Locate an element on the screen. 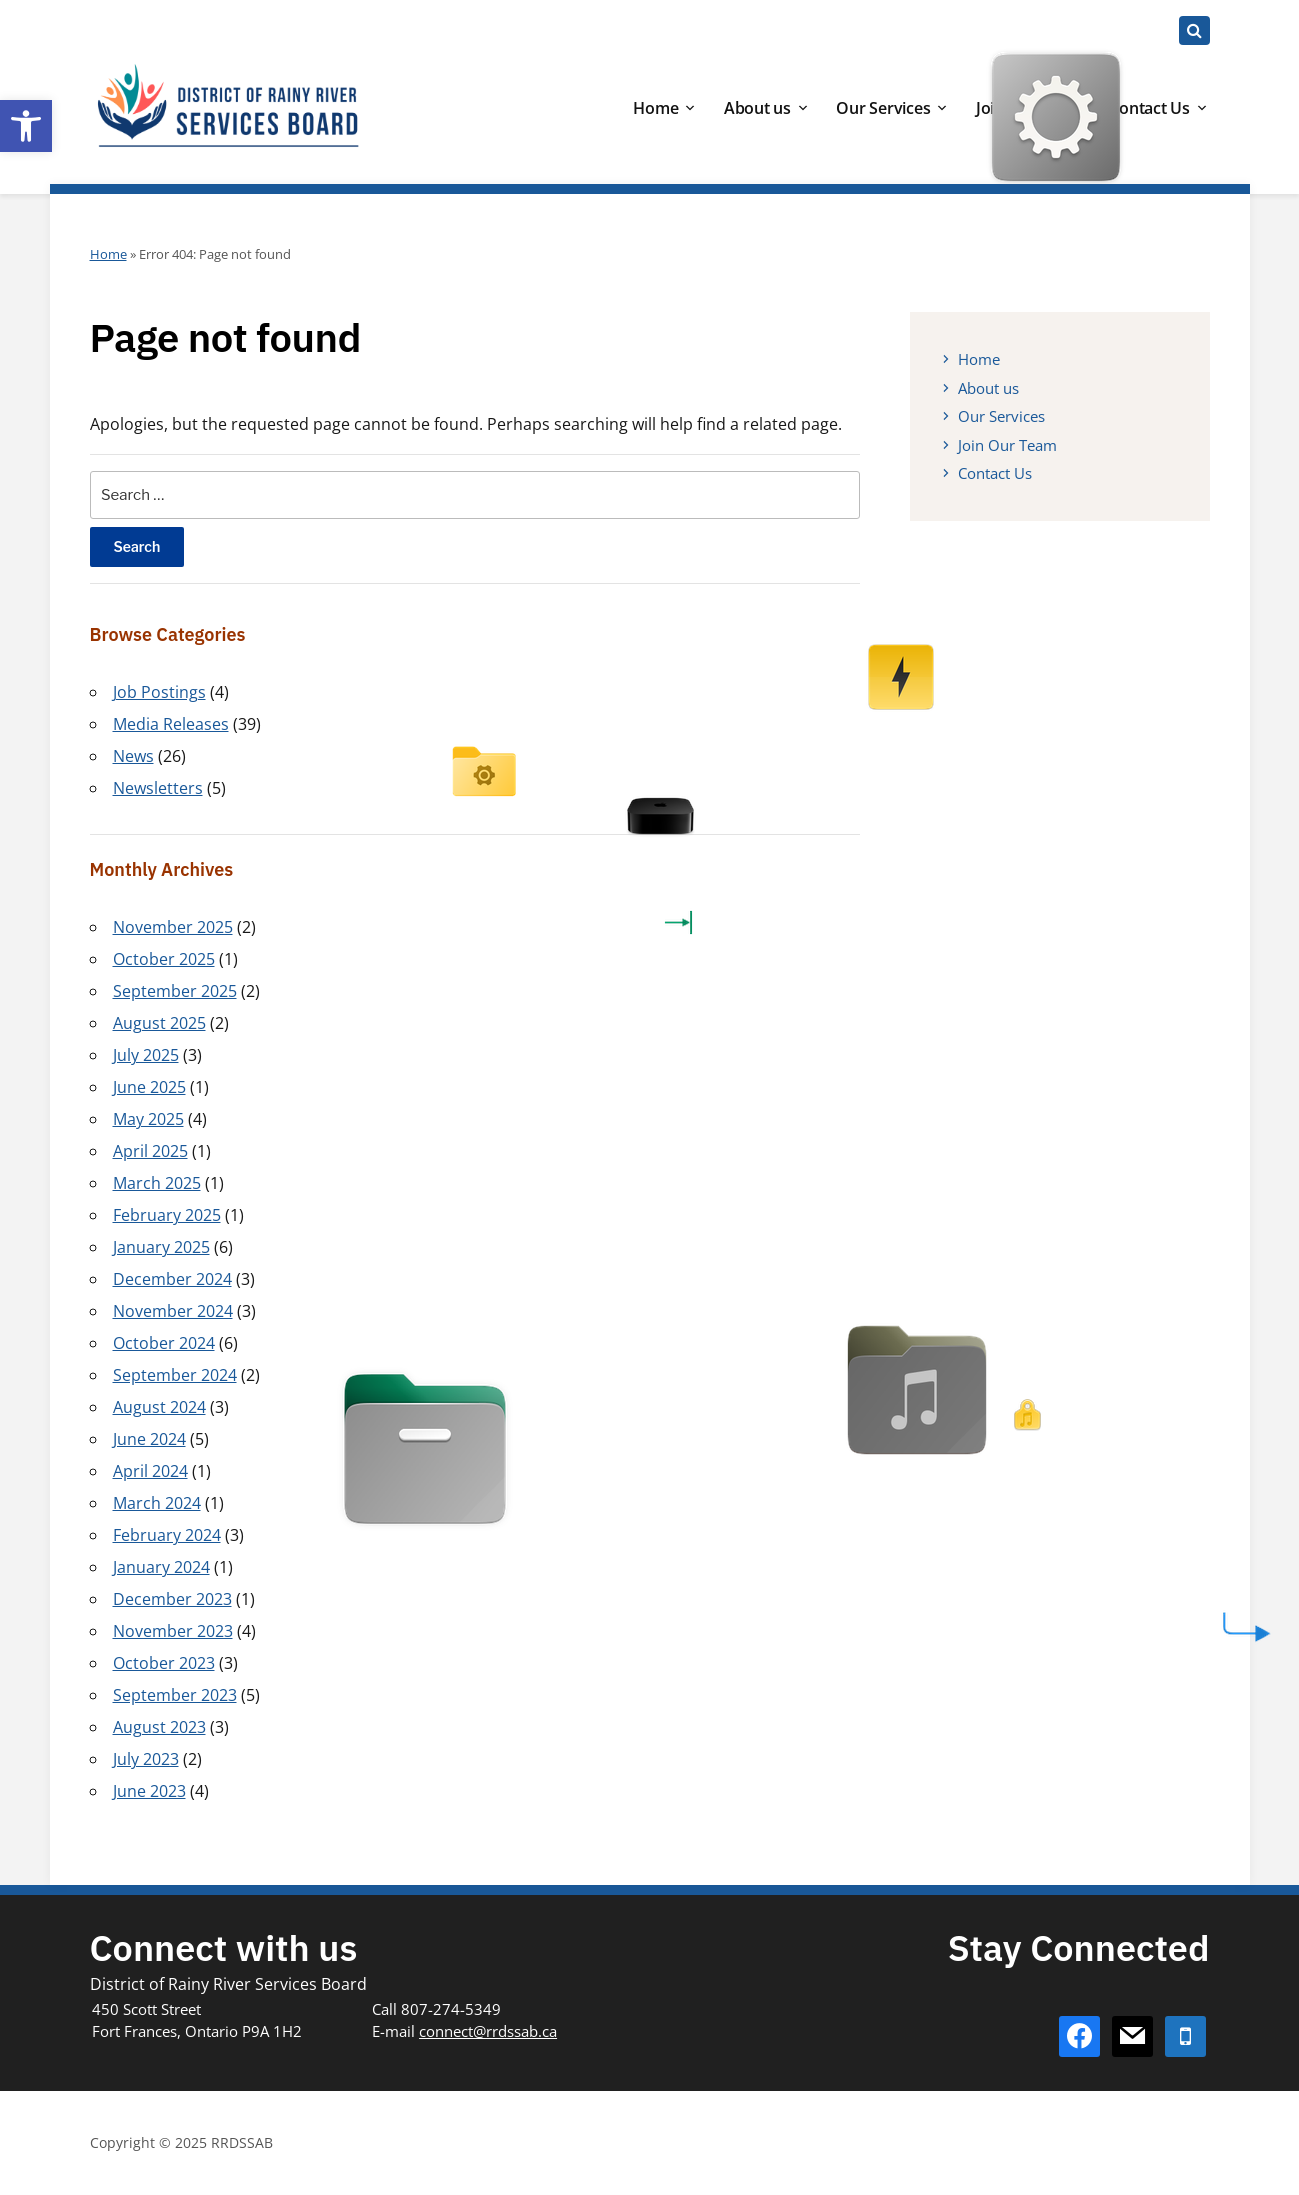 Image resolution: width=1299 pixels, height=2195 pixels. open your music folder is located at coordinates (917, 1390).